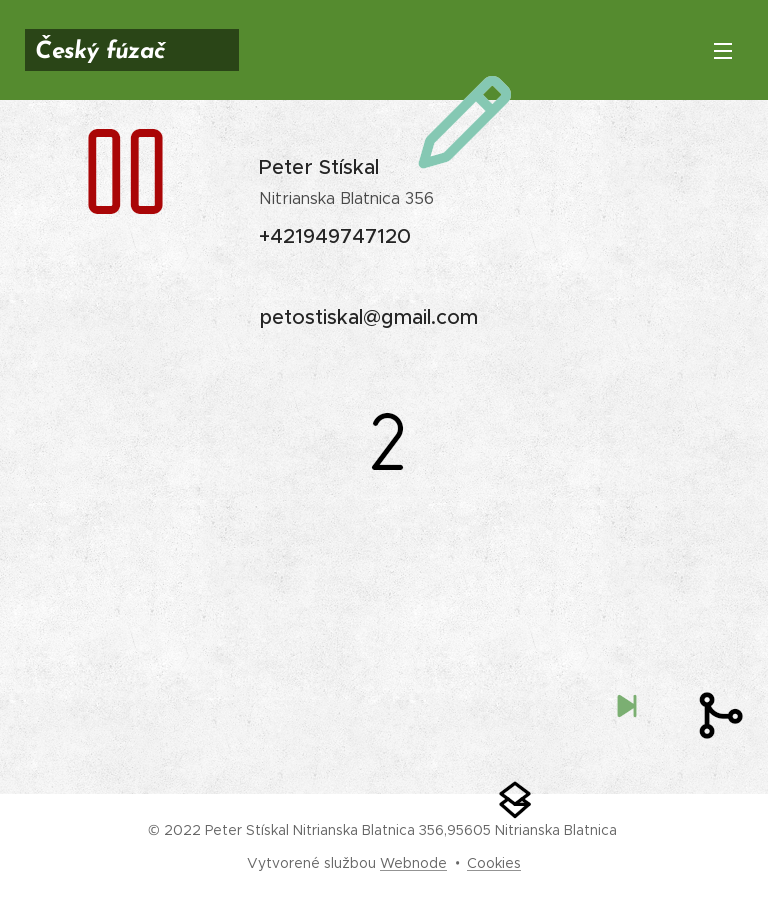 This screenshot has width=768, height=899. What do you see at coordinates (515, 799) in the screenshot?
I see `open superhuman email app` at bounding box center [515, 799].